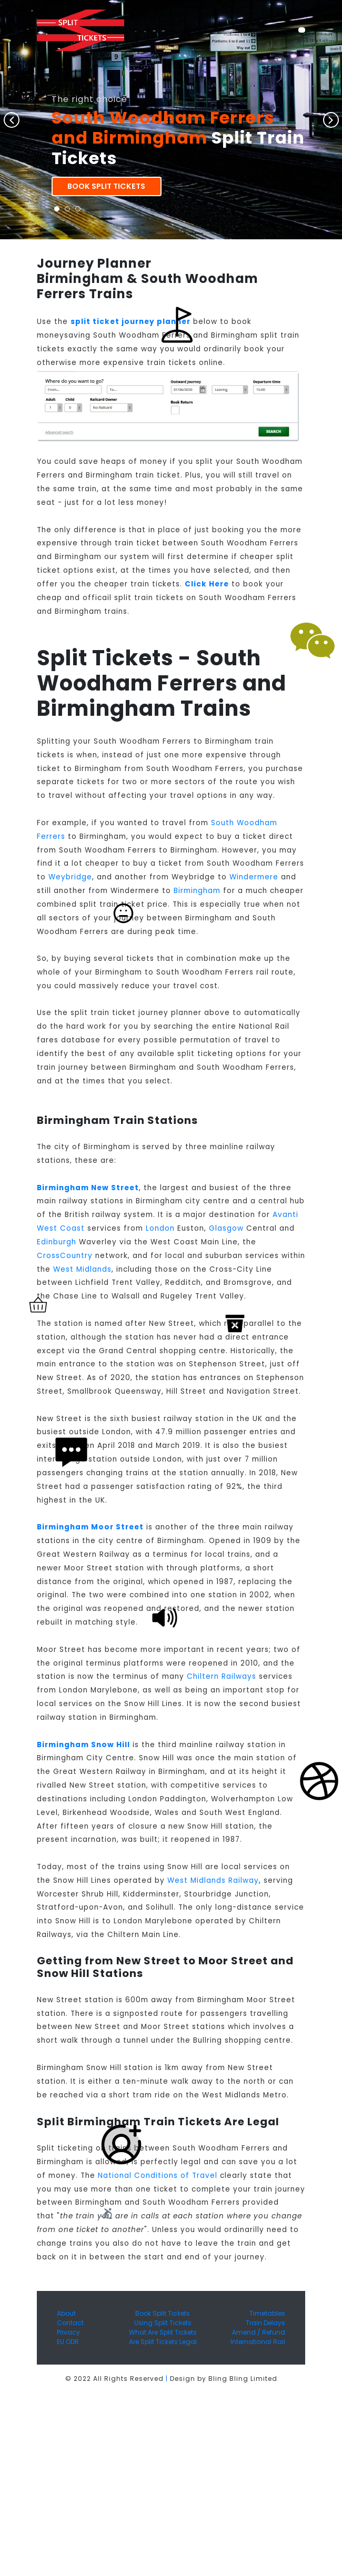 This screenshot has height=2576, width=342. What do you see at coordinates (107, 2213) in the screenshot?
I see `access snowboarding or winter sports content` at bounding box center [107, 2213].